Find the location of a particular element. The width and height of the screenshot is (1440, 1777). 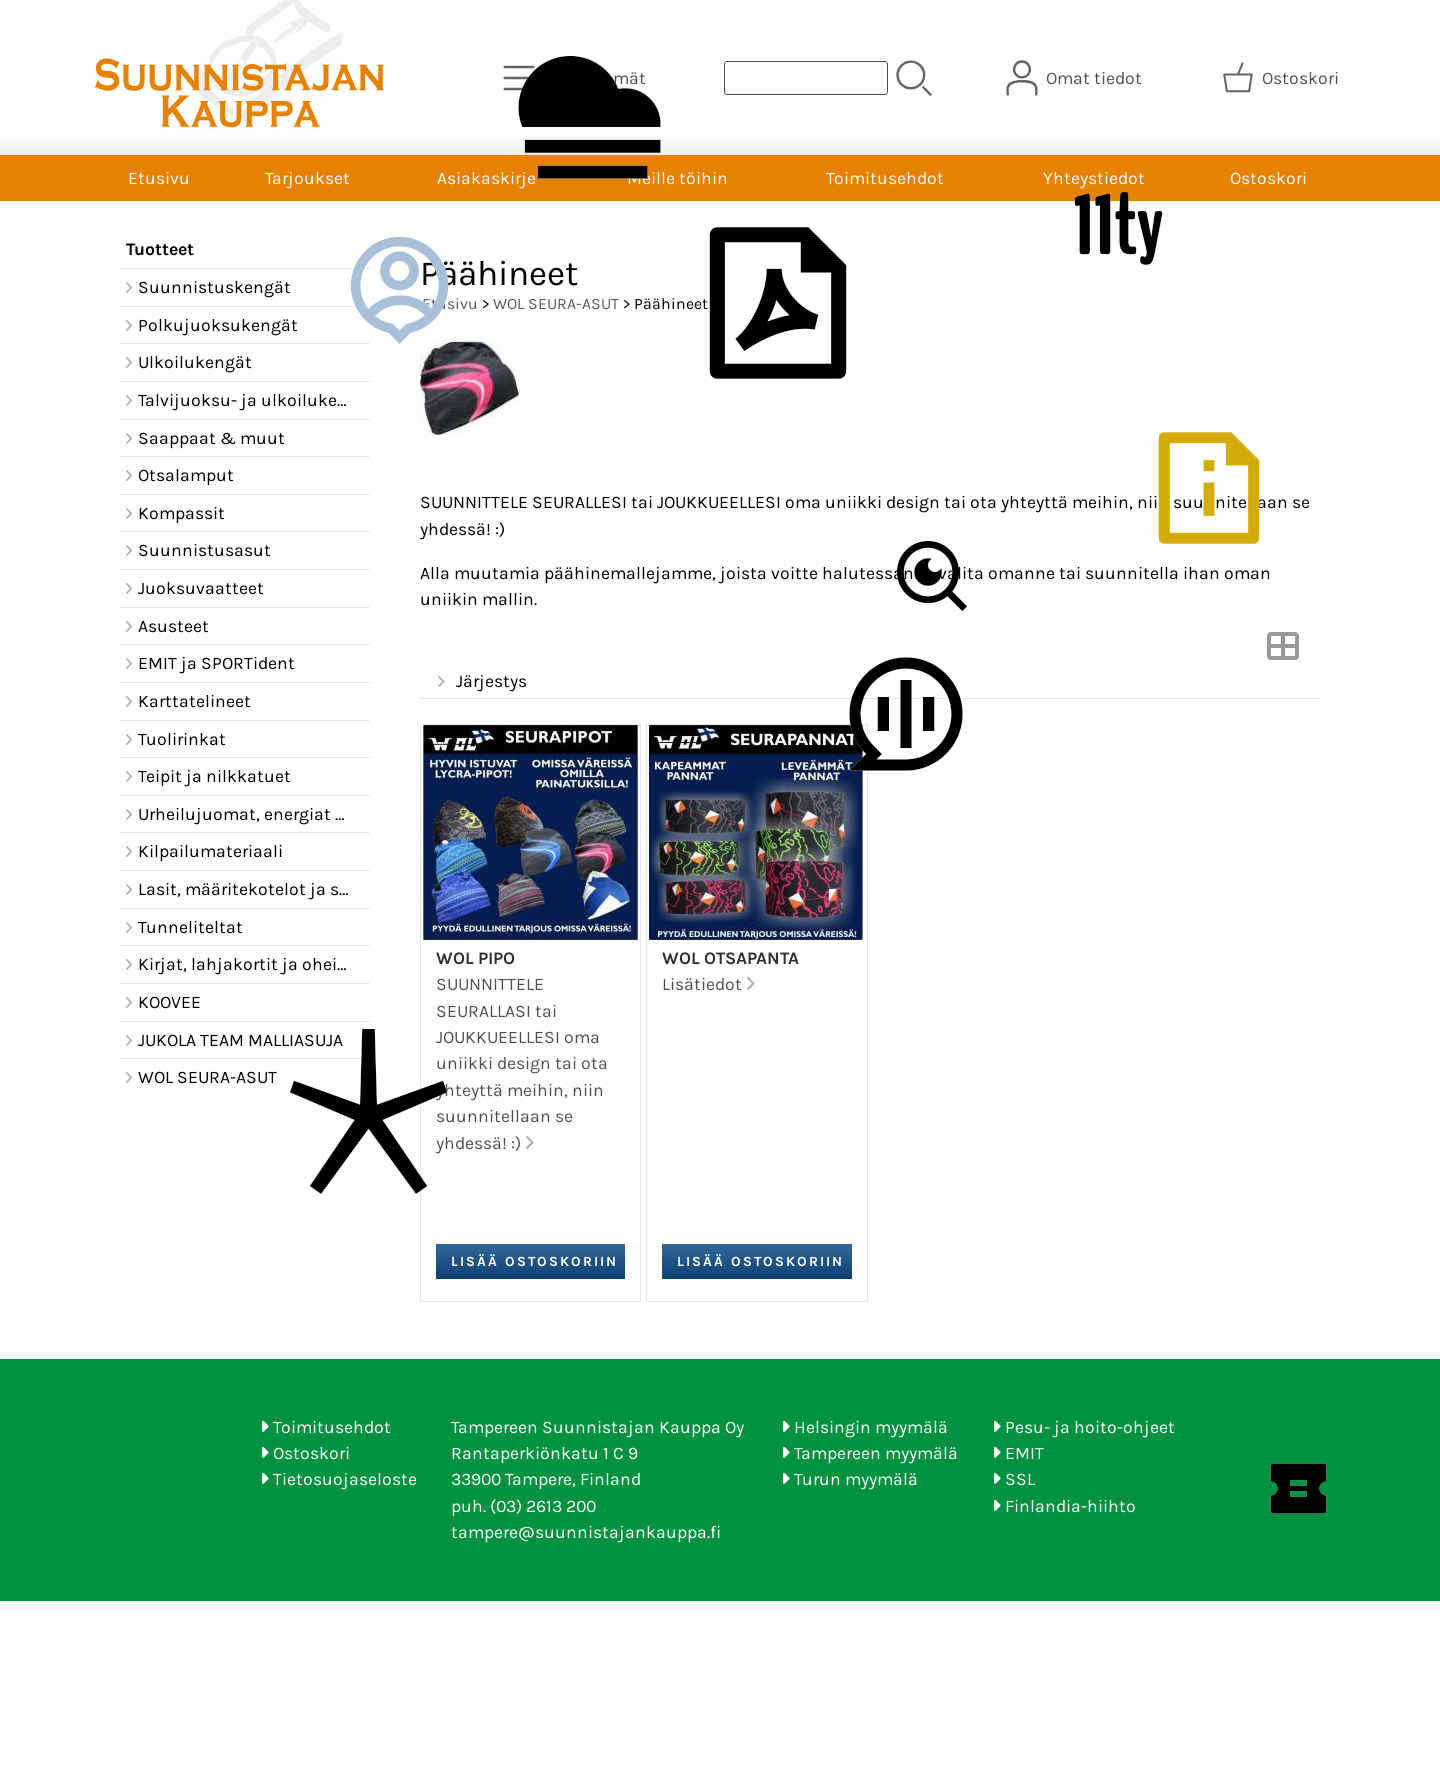

search with visual recognition is located at coordinates (931, 575).